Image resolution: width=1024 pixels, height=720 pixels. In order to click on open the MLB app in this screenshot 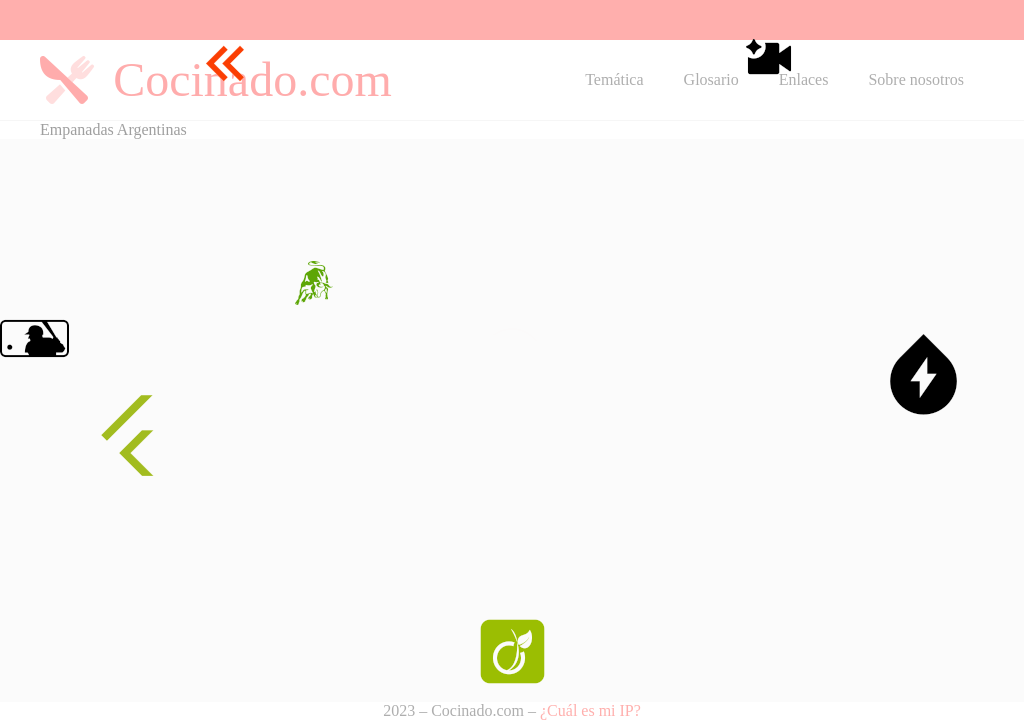, I will do `click(34, 338)`.